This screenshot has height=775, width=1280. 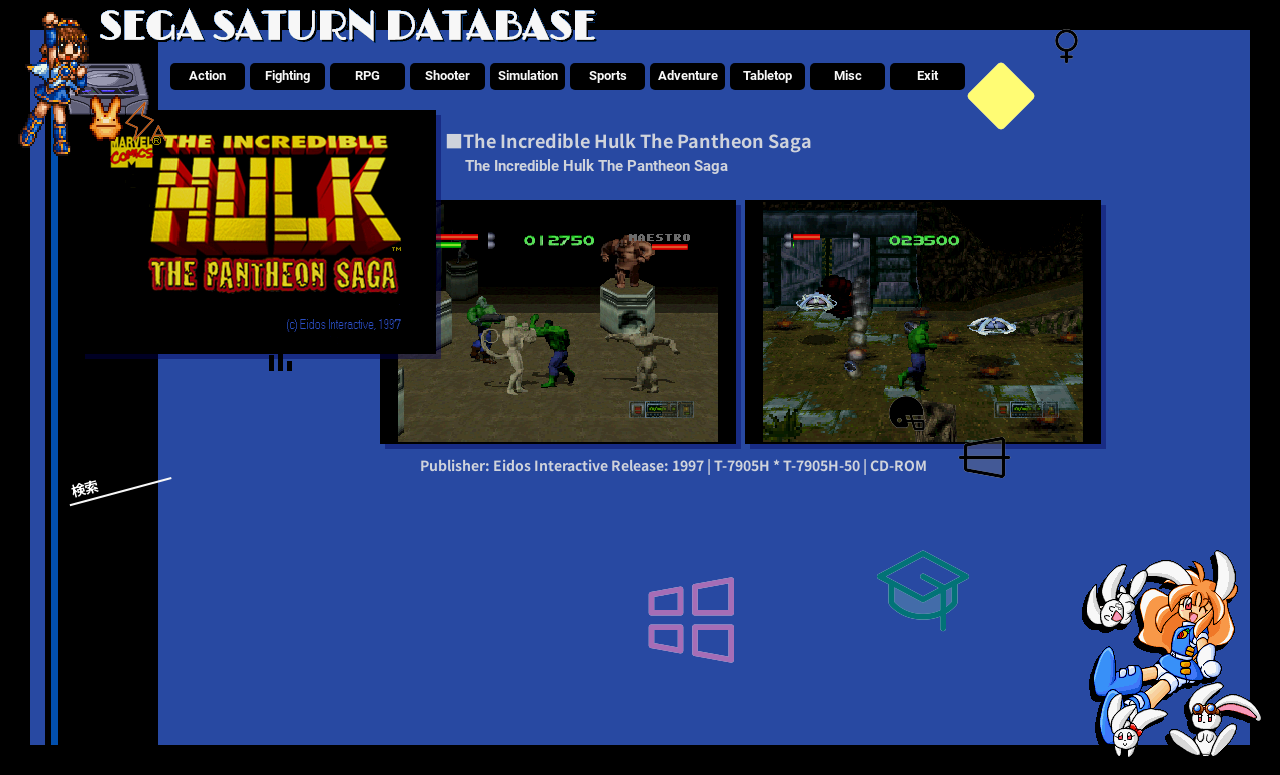 What do you see at coordinates (695, 620) in the screenshot?
I see `open windows start menu` at bounding box center [695, 620].